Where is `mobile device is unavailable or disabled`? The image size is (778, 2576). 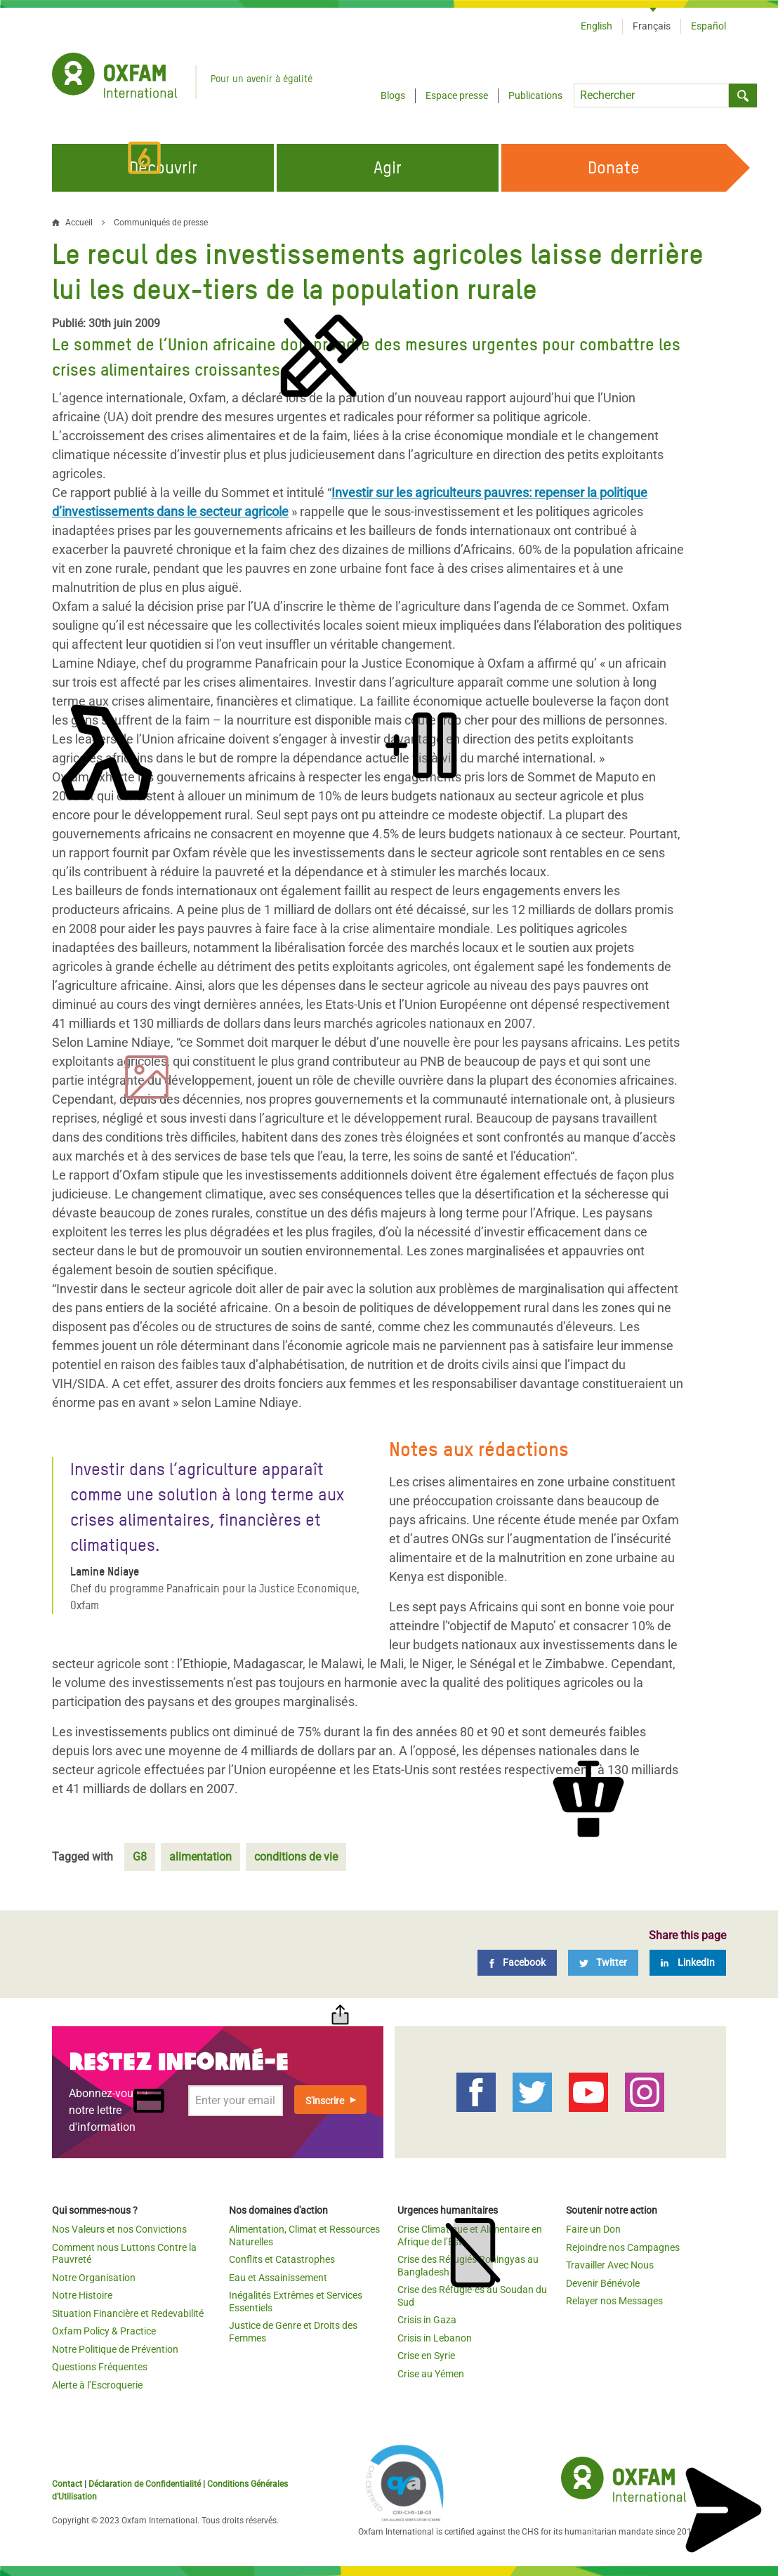 mobile device is unavailable or disabled is located at coordinates (473, 2252).